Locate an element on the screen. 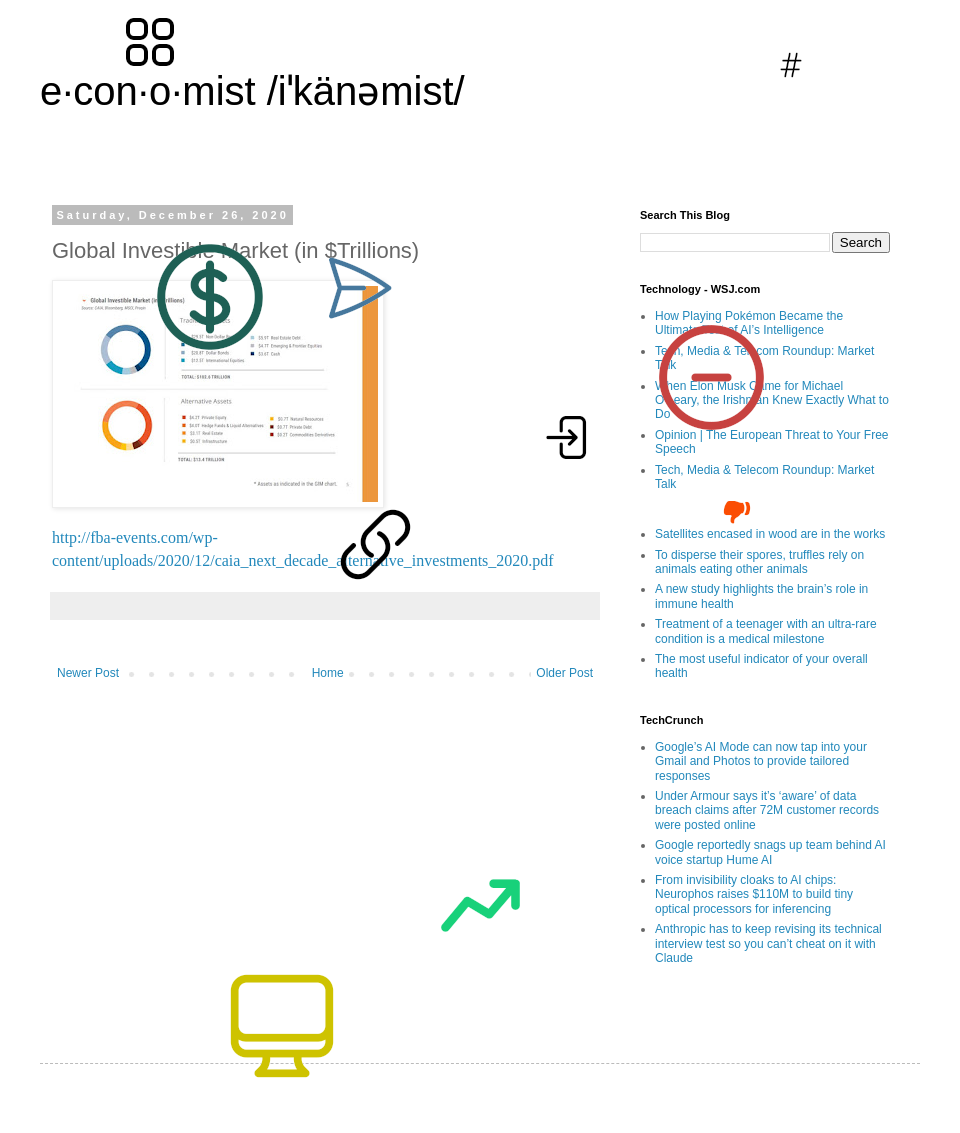 The height and width of the screenshot is (1133, 960). view account balance or financial information is located at coordinates (210, 297).